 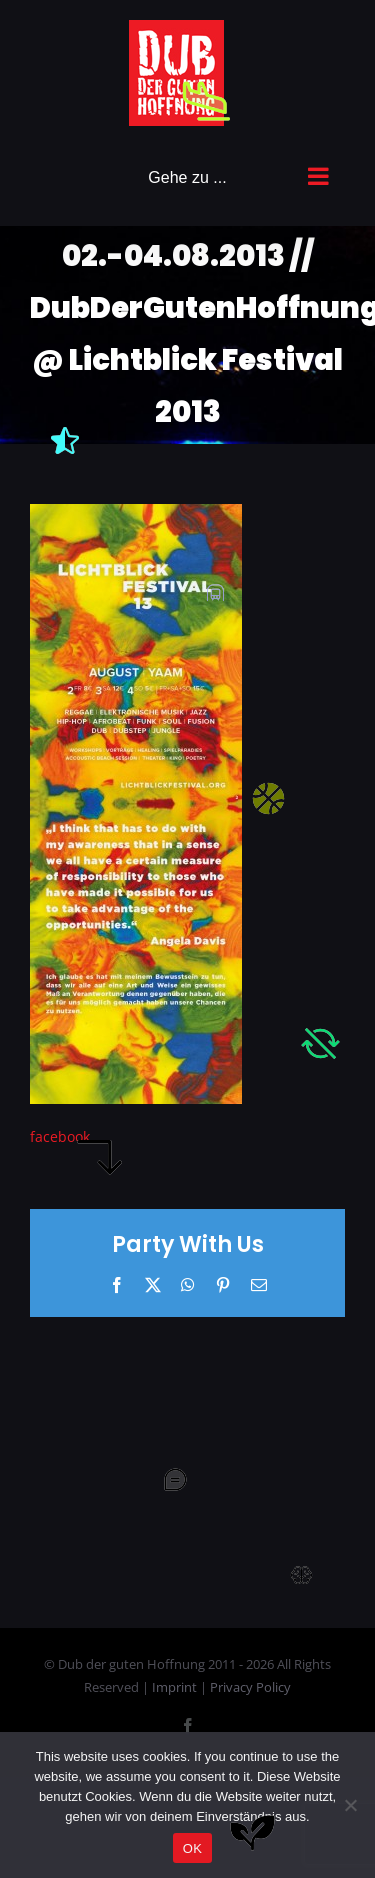 I want to click on sync is disabled or paused, so click(x=320, y=1043).